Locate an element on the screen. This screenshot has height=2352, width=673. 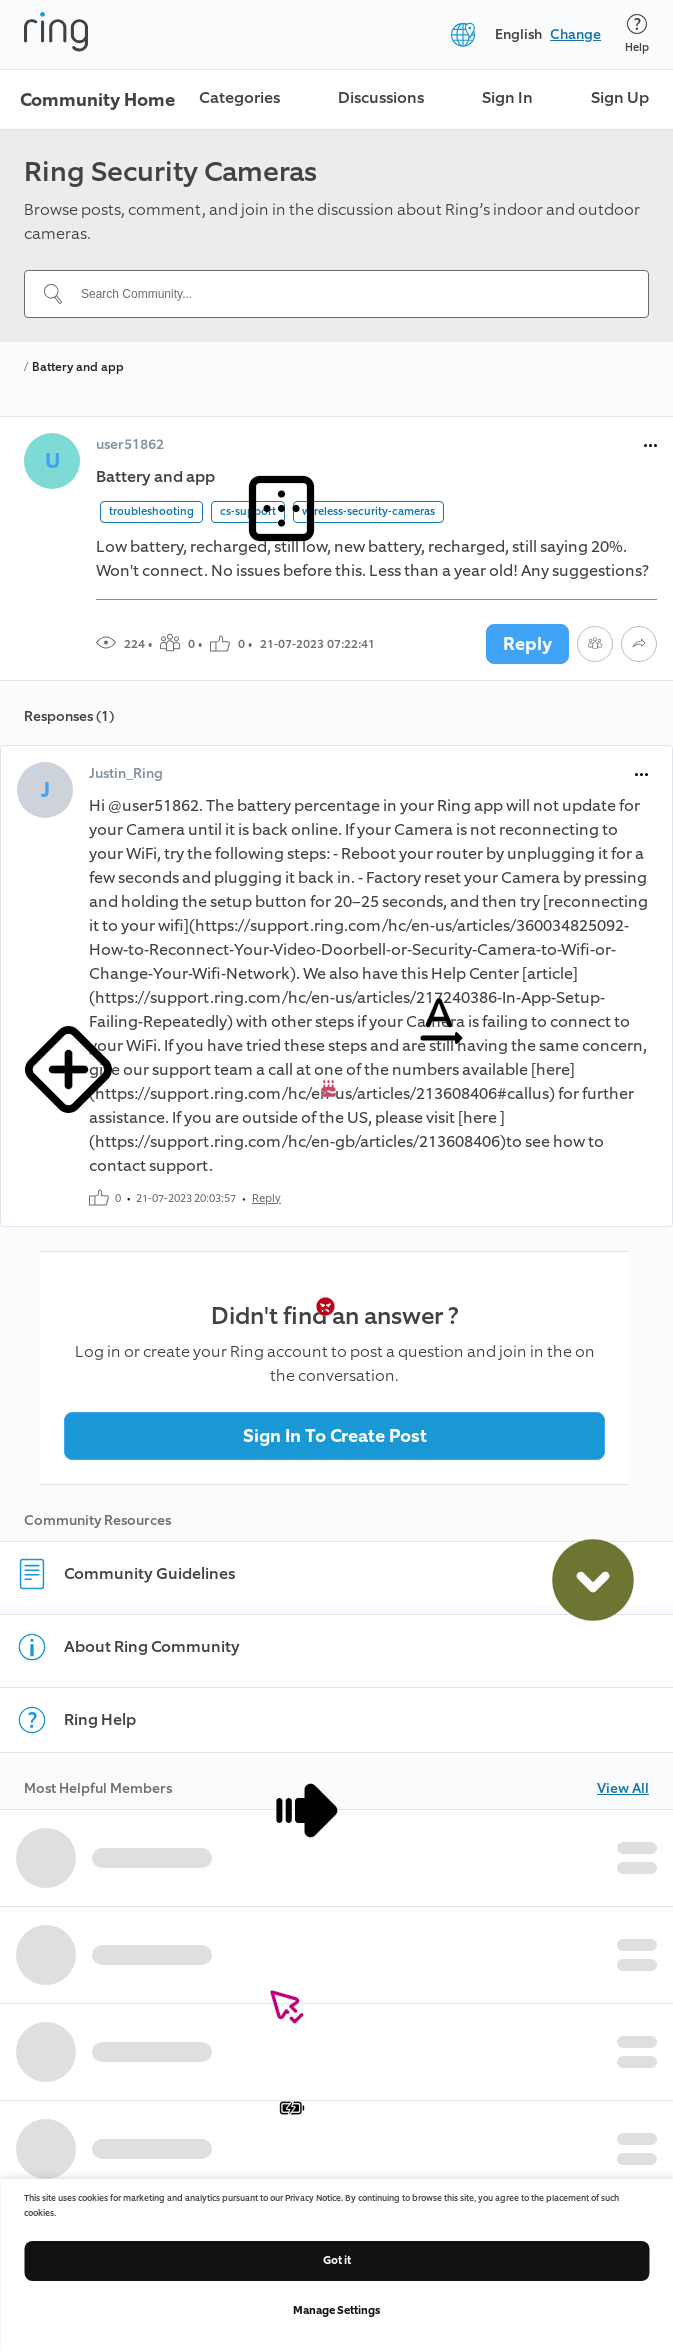
click action confirmed is located at coordinates (286, 2006).